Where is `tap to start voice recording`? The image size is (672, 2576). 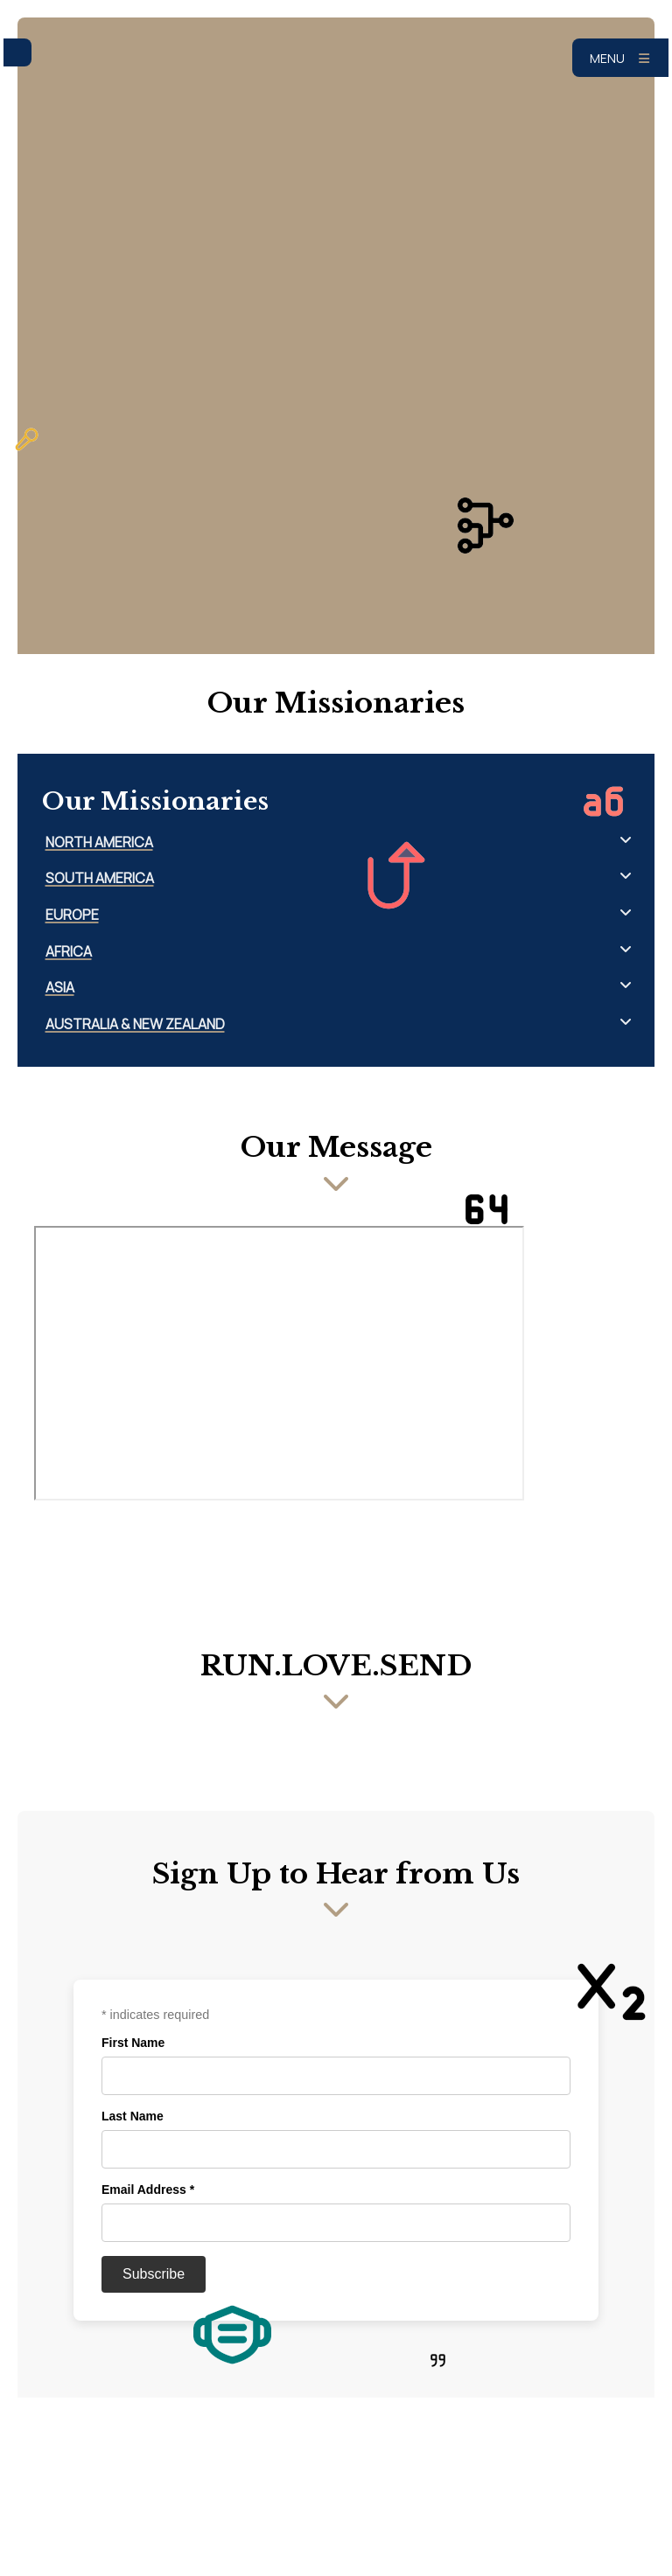
tap to start voice recording is located at coordinates (26, 439).